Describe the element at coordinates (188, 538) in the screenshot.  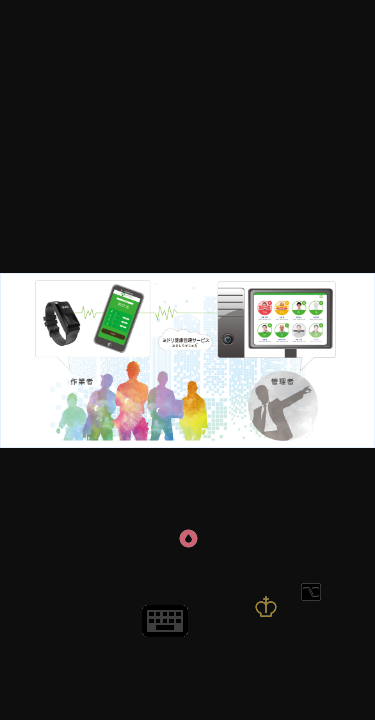
I see `adjust color or ink settings` at that location.